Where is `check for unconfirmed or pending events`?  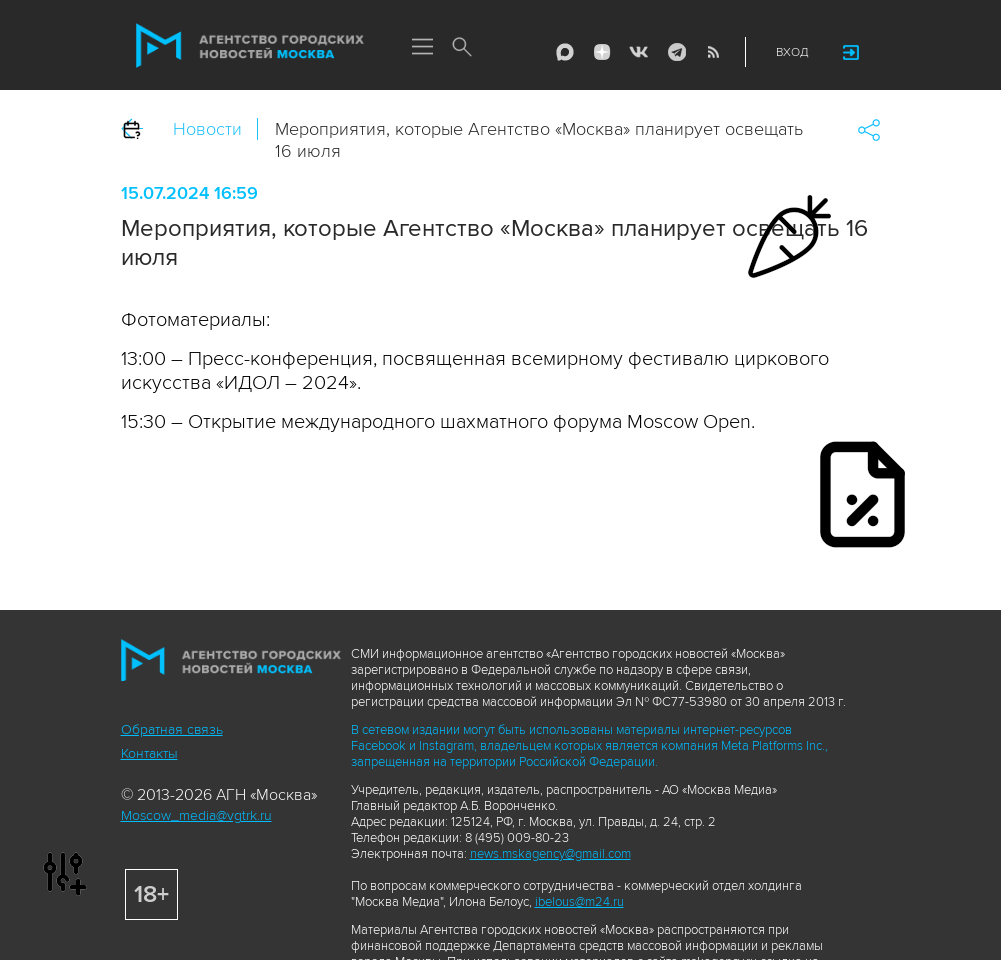
check for unconfirmed or pending events is located at coordinates (131, 129).